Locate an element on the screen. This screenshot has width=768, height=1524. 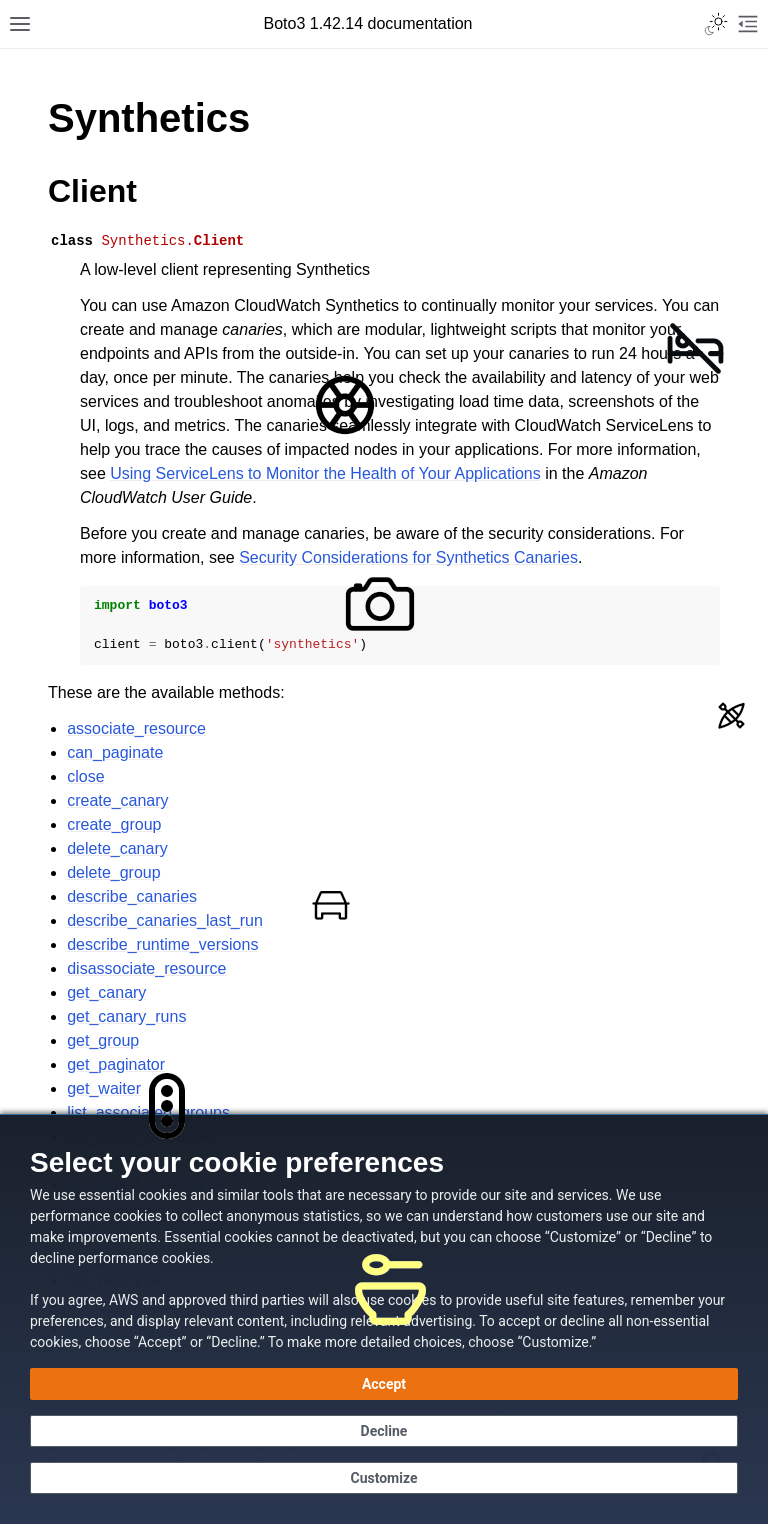
no sleeping accommodations available is located at coordinates (695, 348).